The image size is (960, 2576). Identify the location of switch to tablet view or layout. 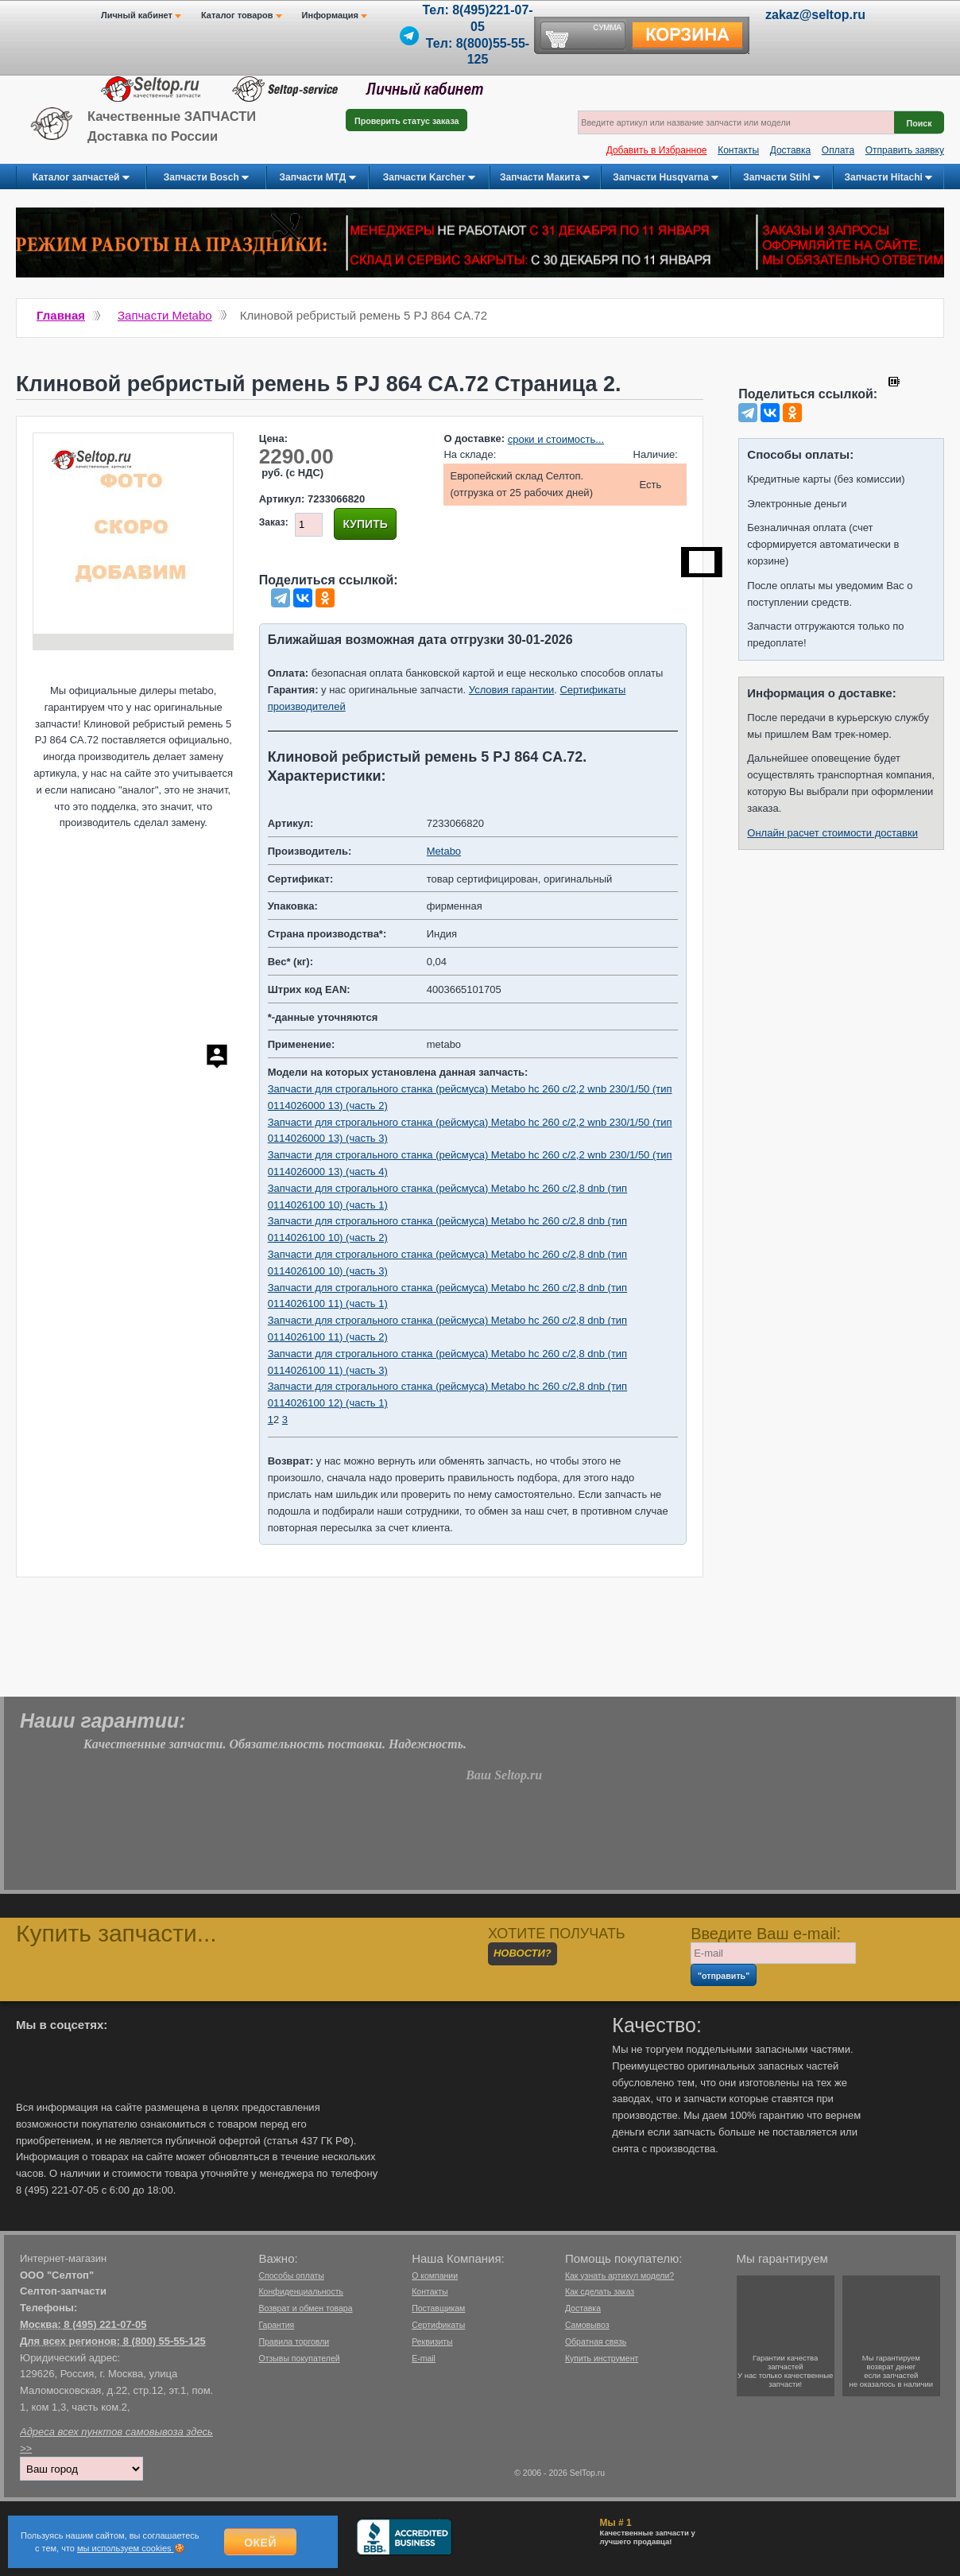
(702, 562).